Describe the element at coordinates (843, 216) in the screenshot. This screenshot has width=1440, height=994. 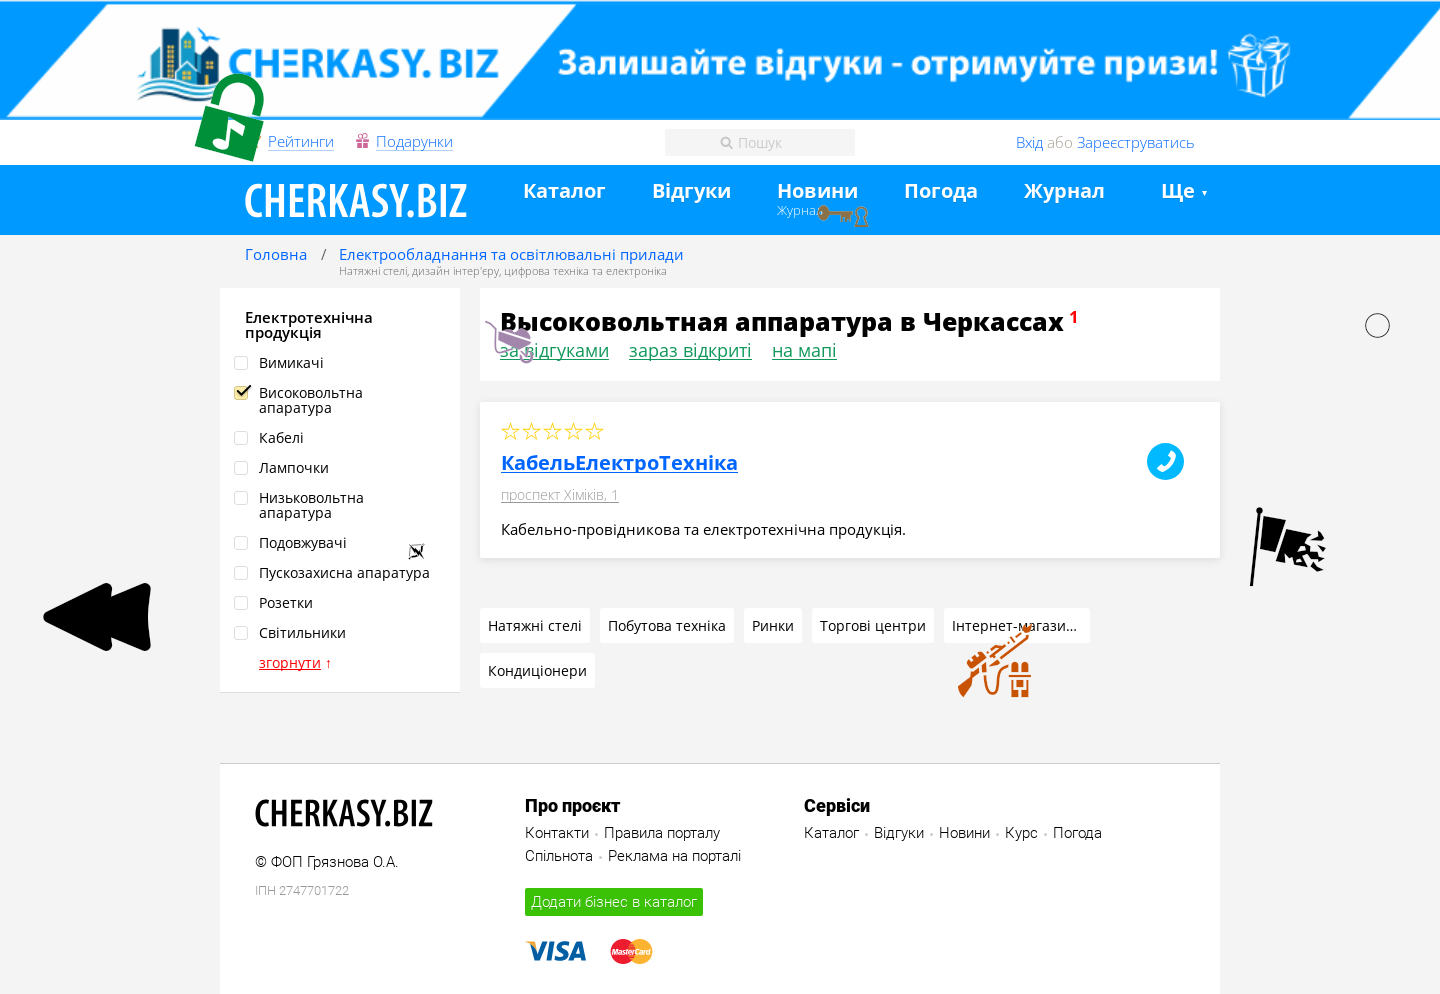
I see `unlock a secured item or feature` at that location.